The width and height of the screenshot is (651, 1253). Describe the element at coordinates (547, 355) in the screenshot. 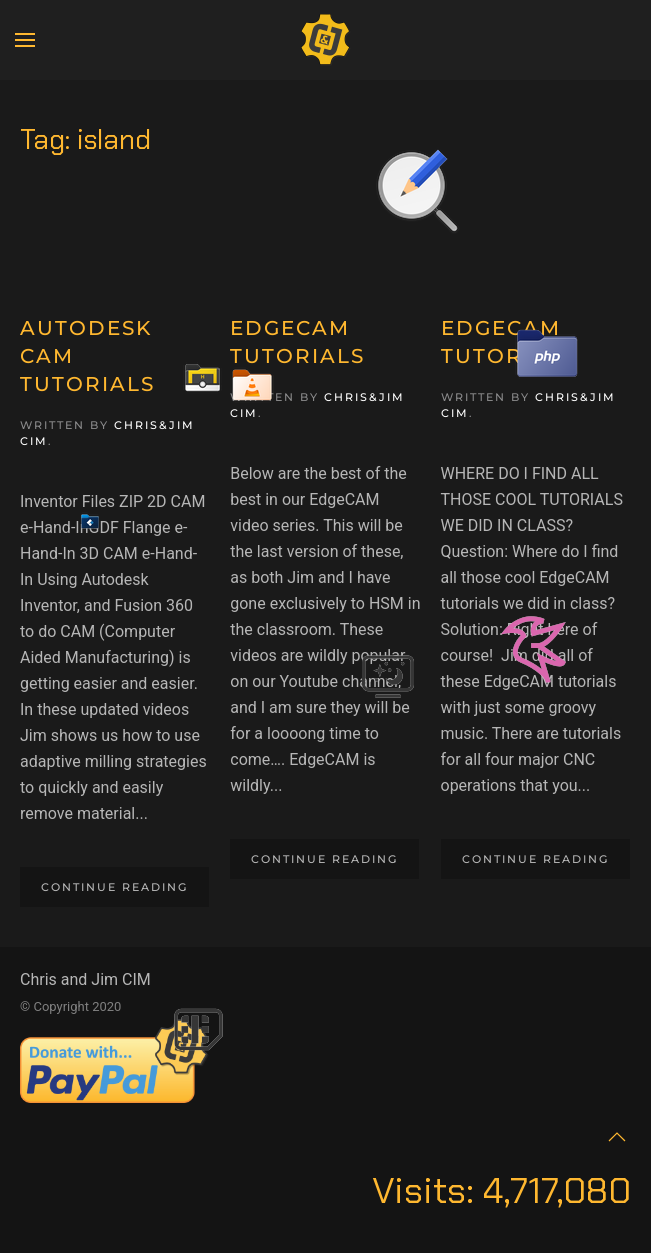

I see `open folder containing php files` at that location.